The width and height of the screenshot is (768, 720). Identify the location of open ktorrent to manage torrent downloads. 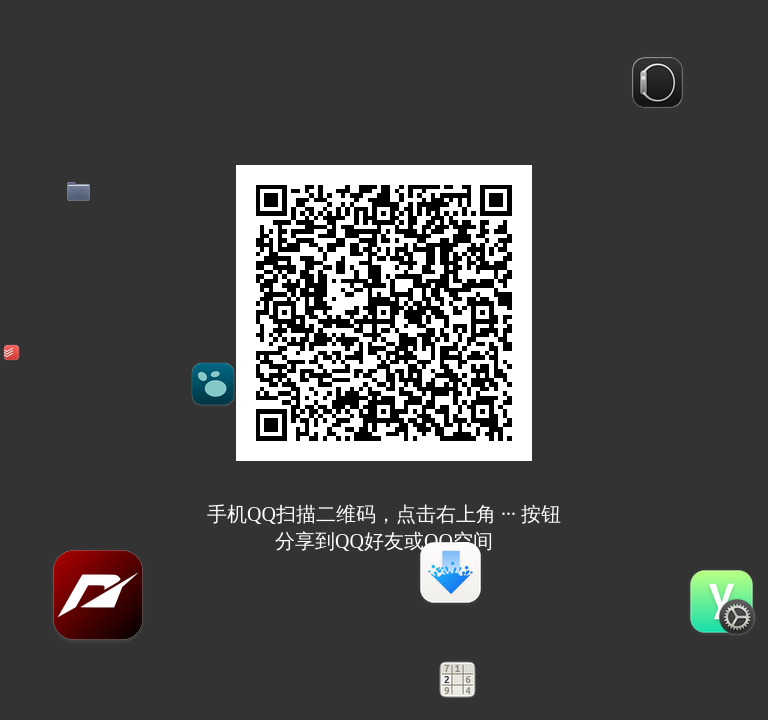
(450, 572).